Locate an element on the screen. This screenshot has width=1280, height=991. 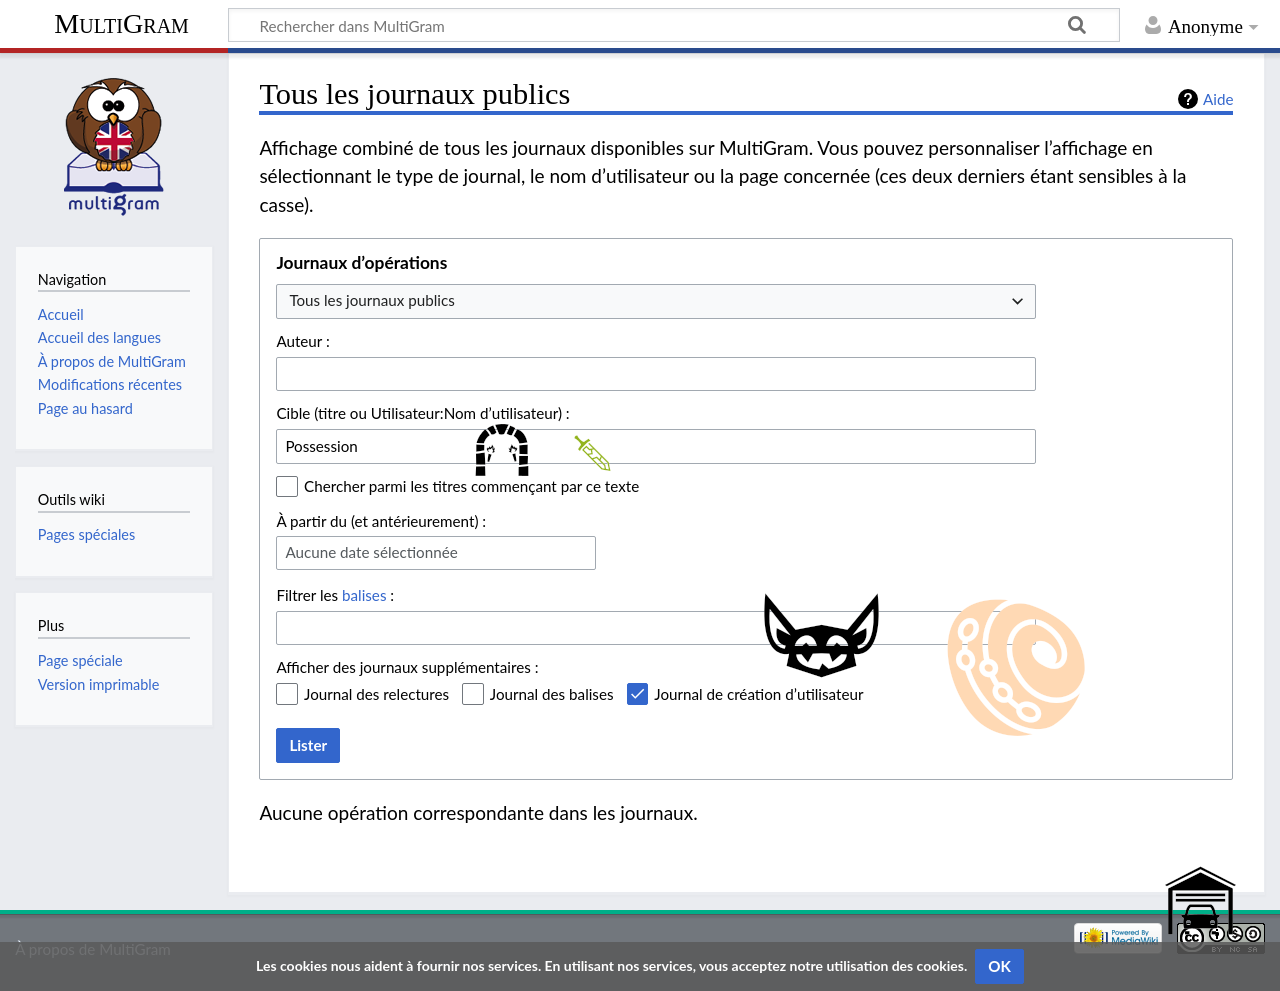
select goblin character or enemy type is located at coordinates (821, 638).